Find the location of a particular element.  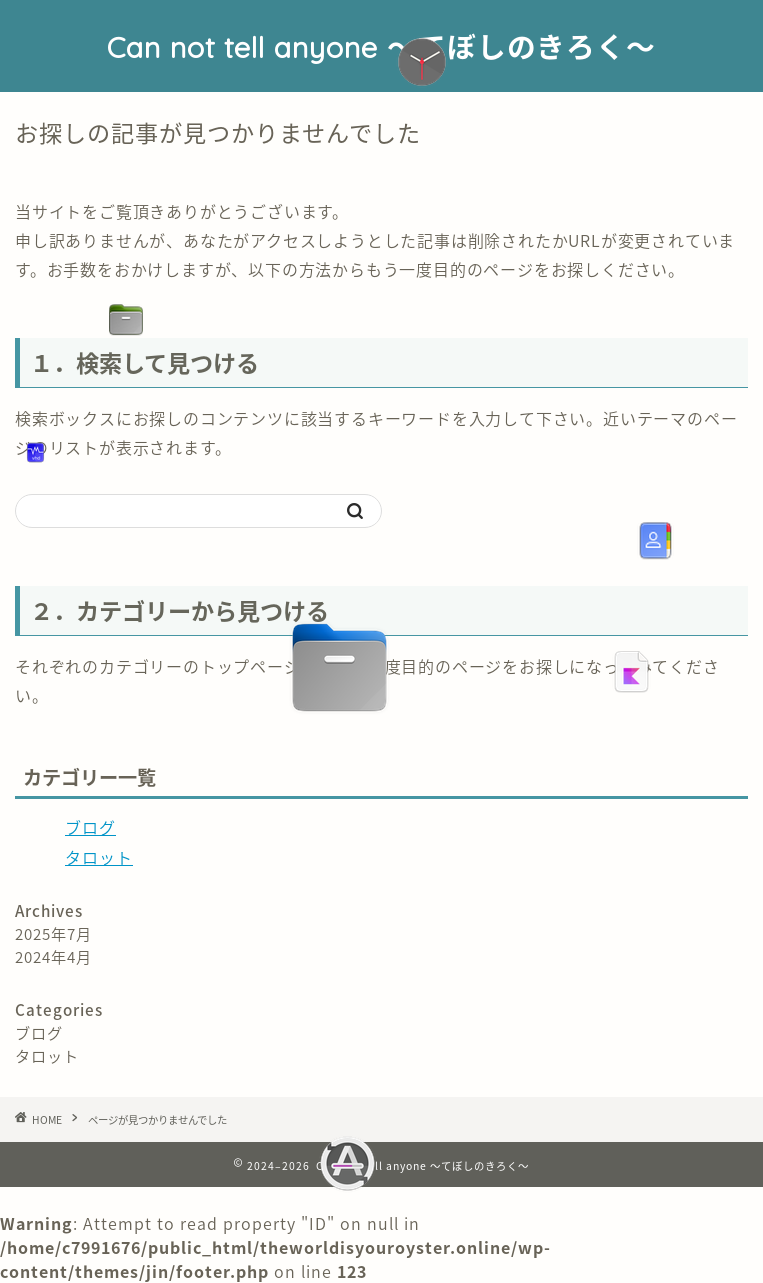

open the nautilus file manager is located at coordinates (126, 319).